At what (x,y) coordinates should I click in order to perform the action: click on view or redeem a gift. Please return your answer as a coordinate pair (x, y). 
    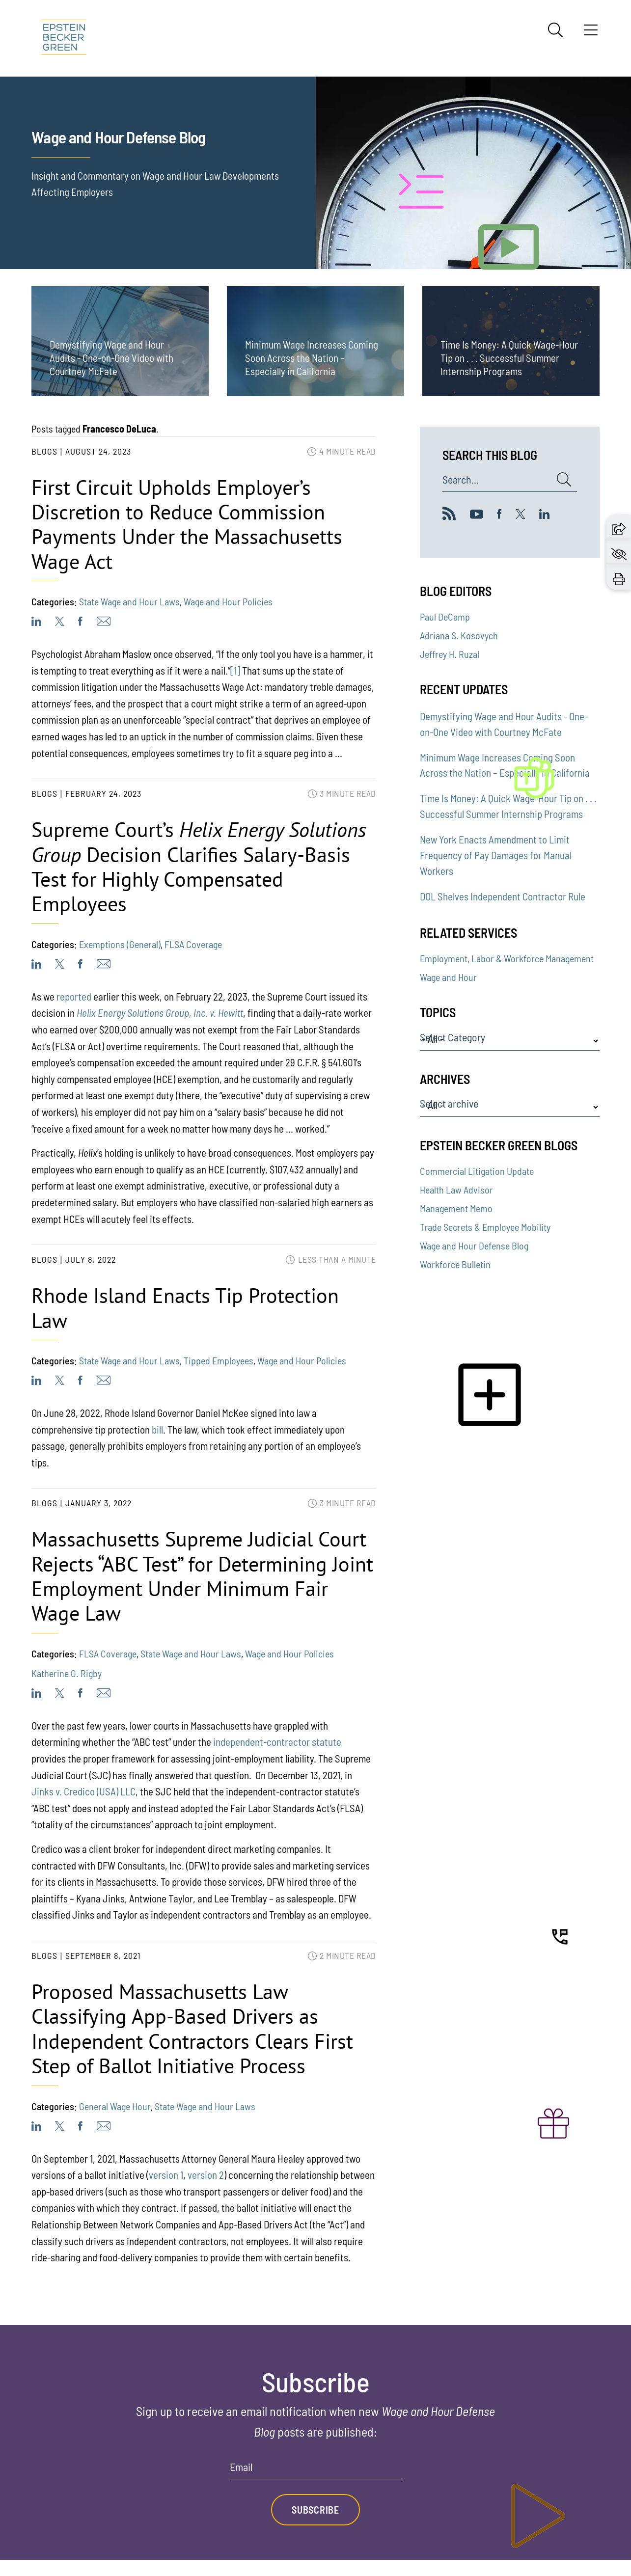
    Looking at the image, I should click on (553, 2125).